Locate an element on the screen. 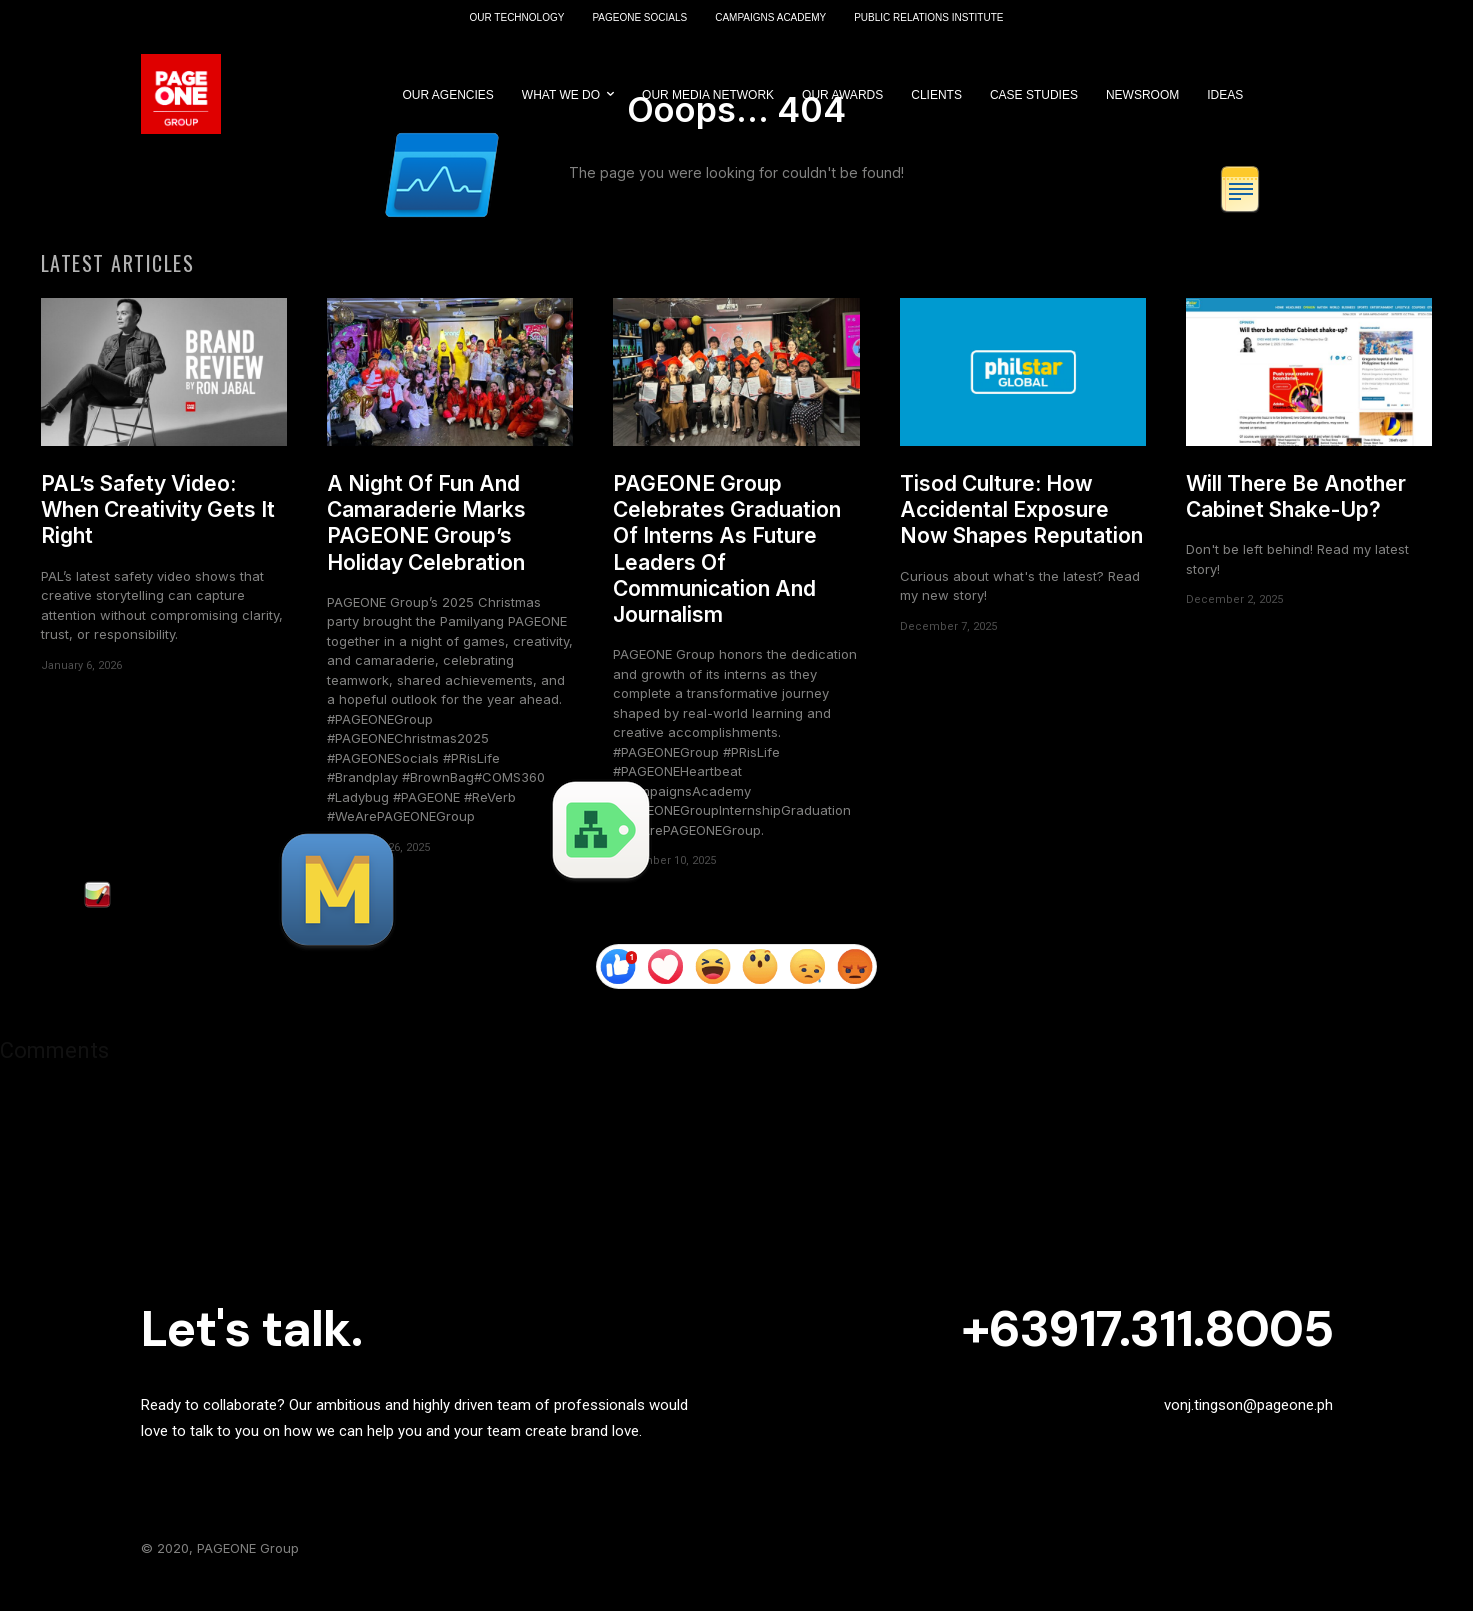 This screenshot has height=1611, width=1473. open winetricks application is located at coordinates (97, 894).